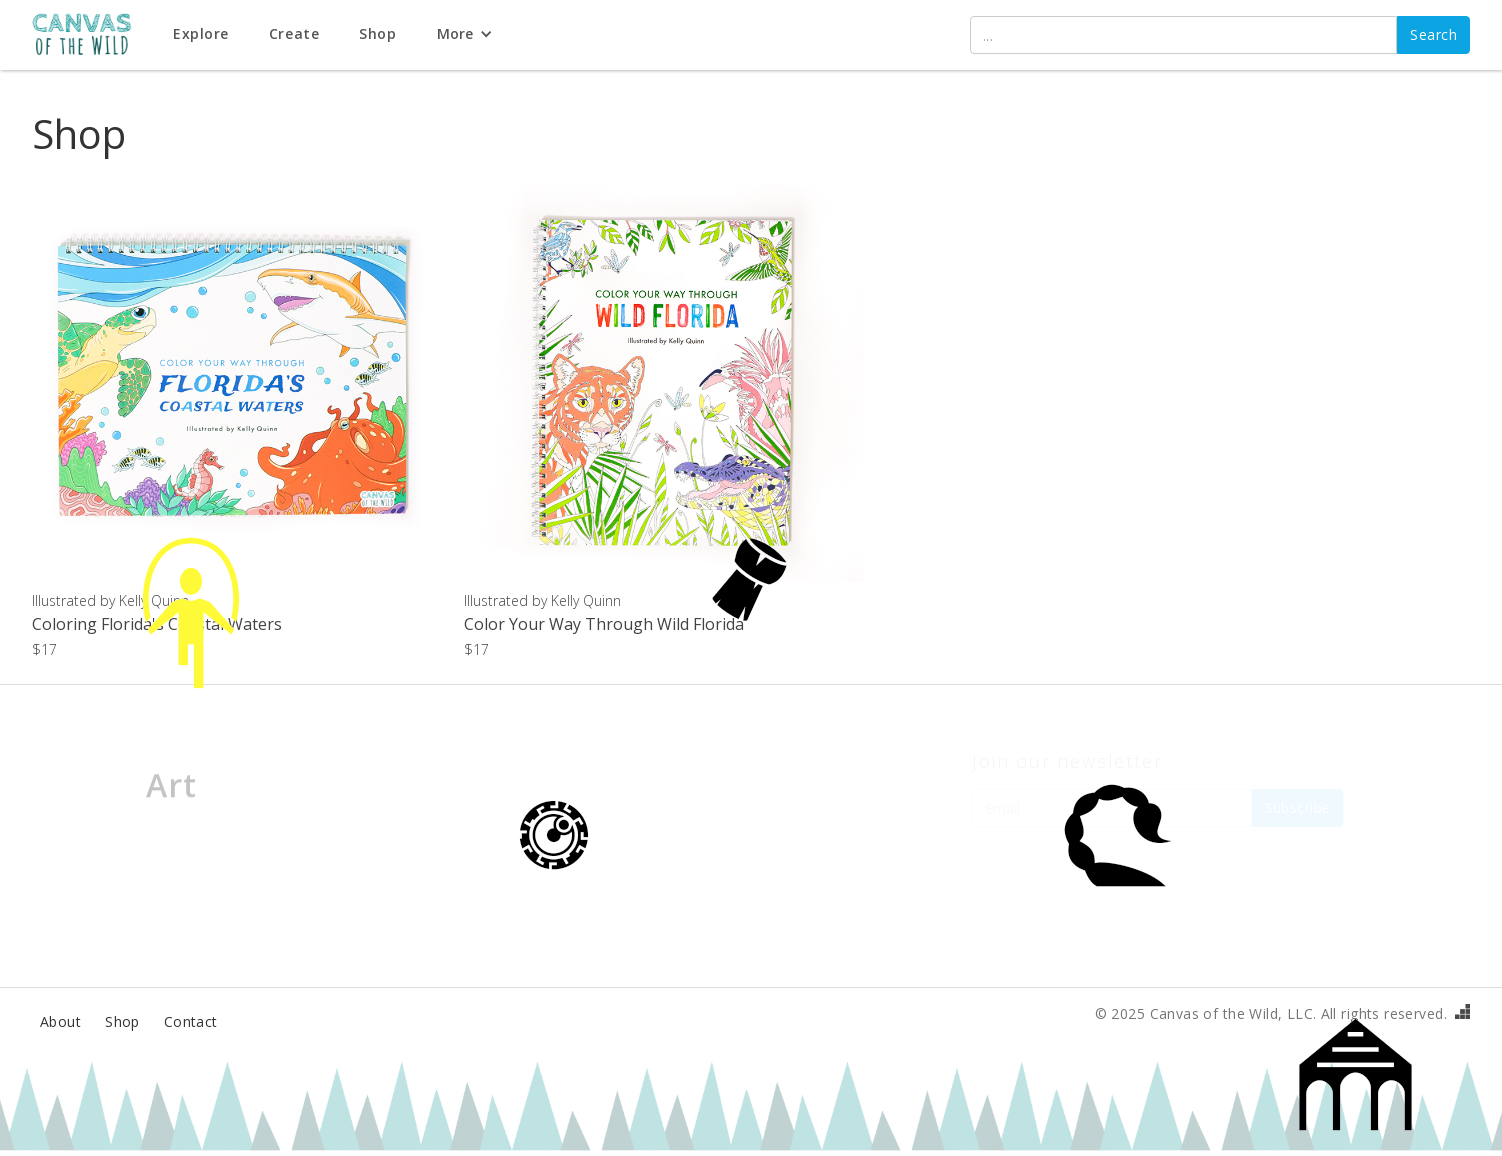 Image resolution: width=1502 pixels, height=1156 pixels. I want to click on scorpion creature or enemy type in a game, so click(1117, 832).